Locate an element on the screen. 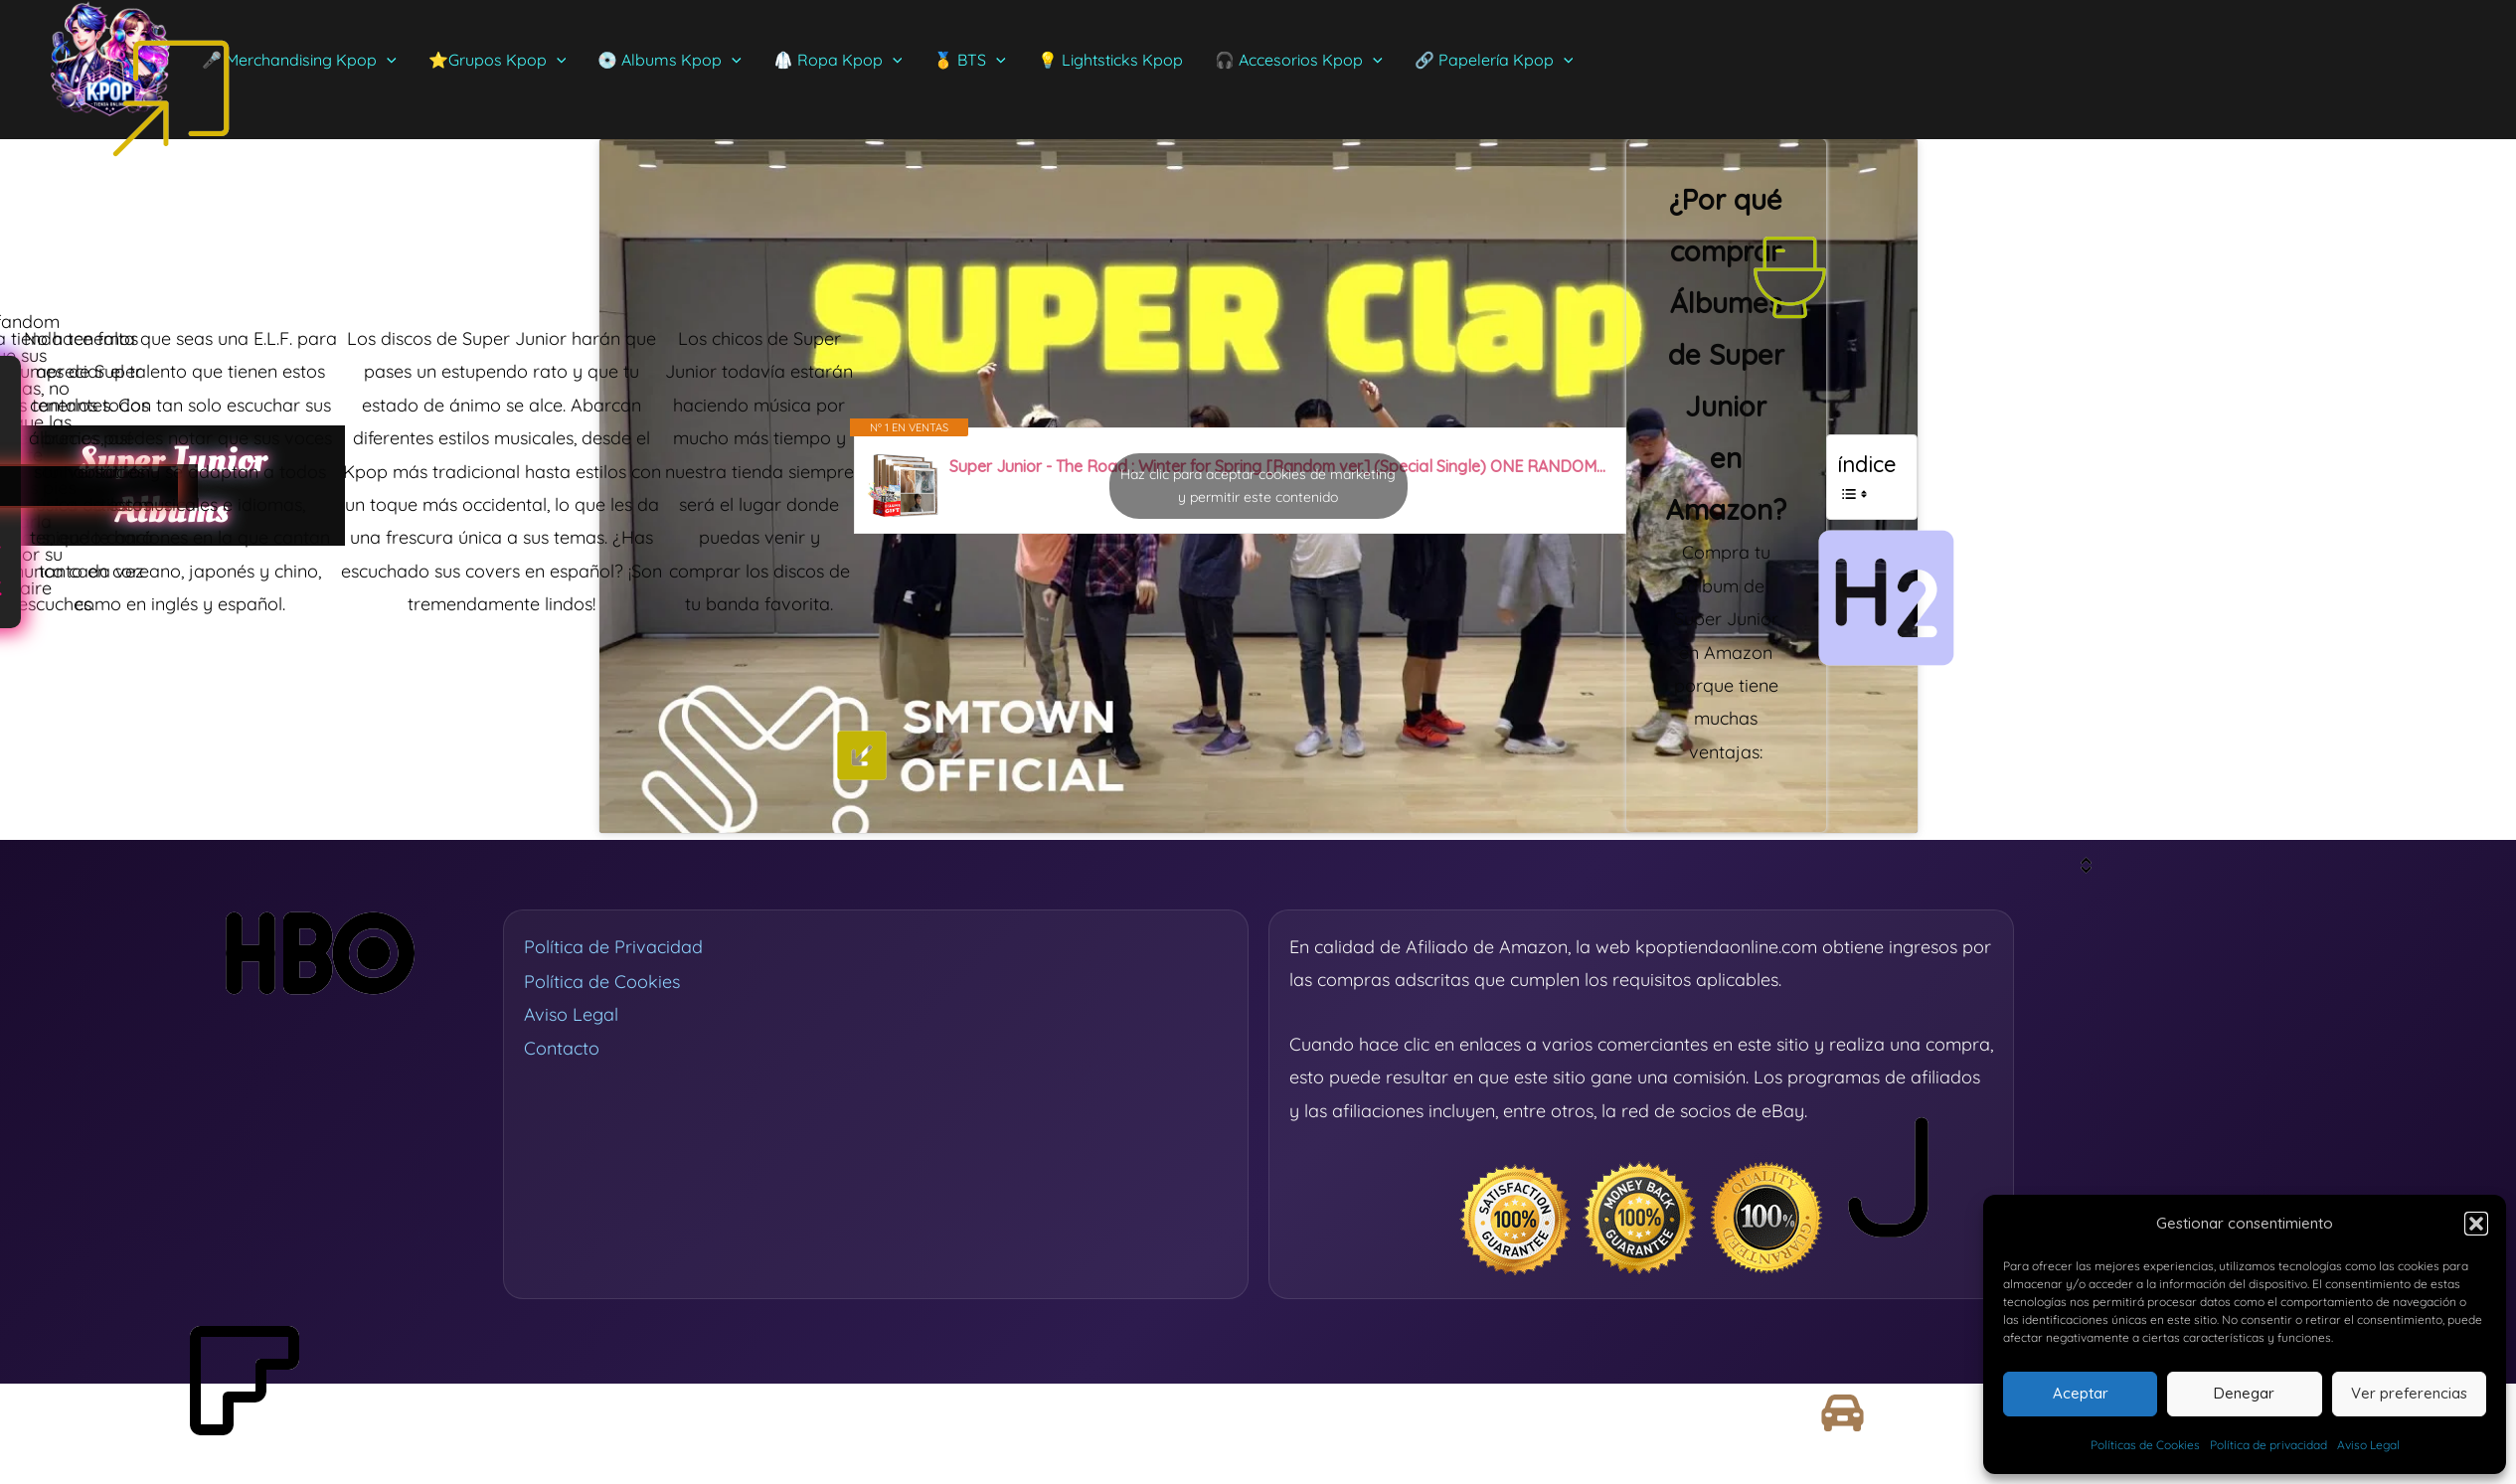 The width and height of the screenshot is (2516, 1484). move content to bottom-left corner is located at coordinates (862, 755).